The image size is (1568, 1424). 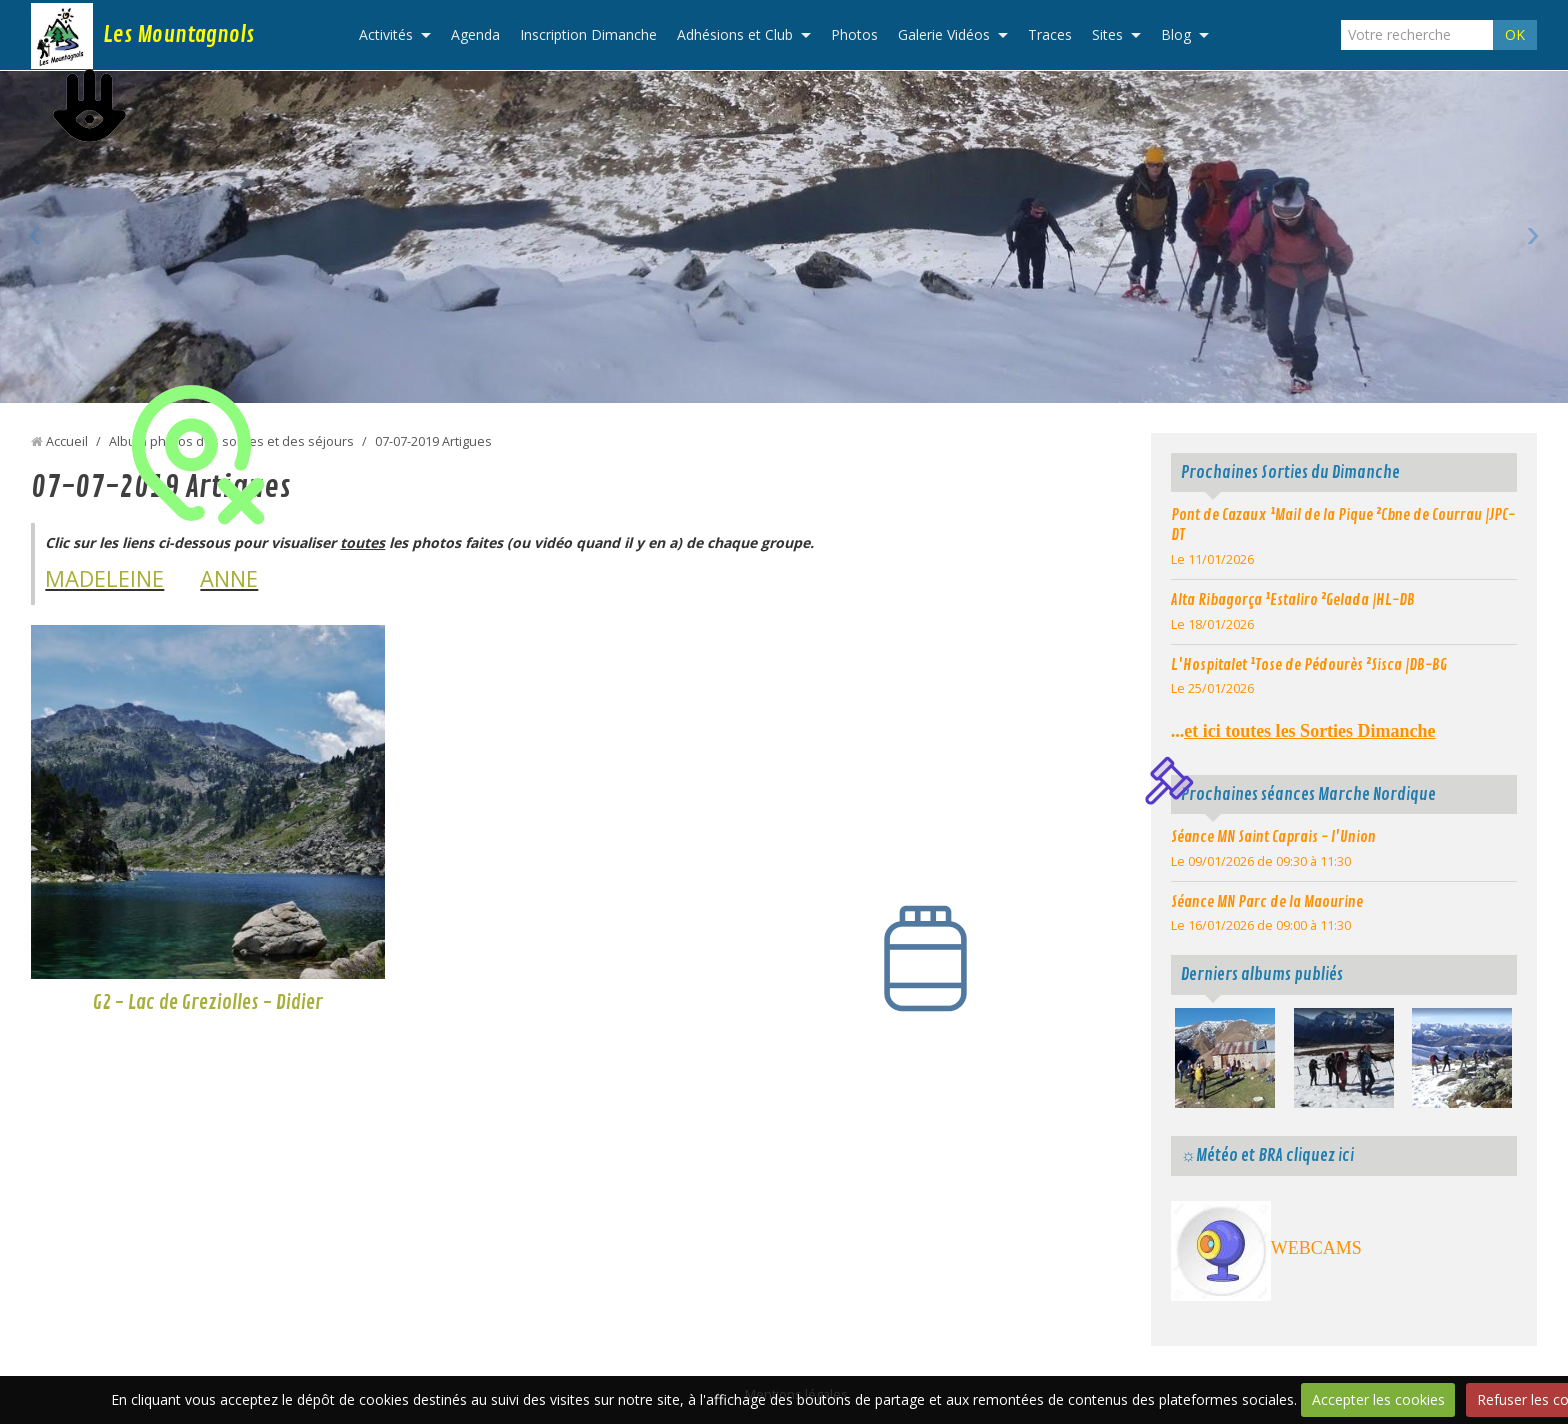 I want to click on hamsa hand symbol for protection or spirituality, so click(x=89, y=105).